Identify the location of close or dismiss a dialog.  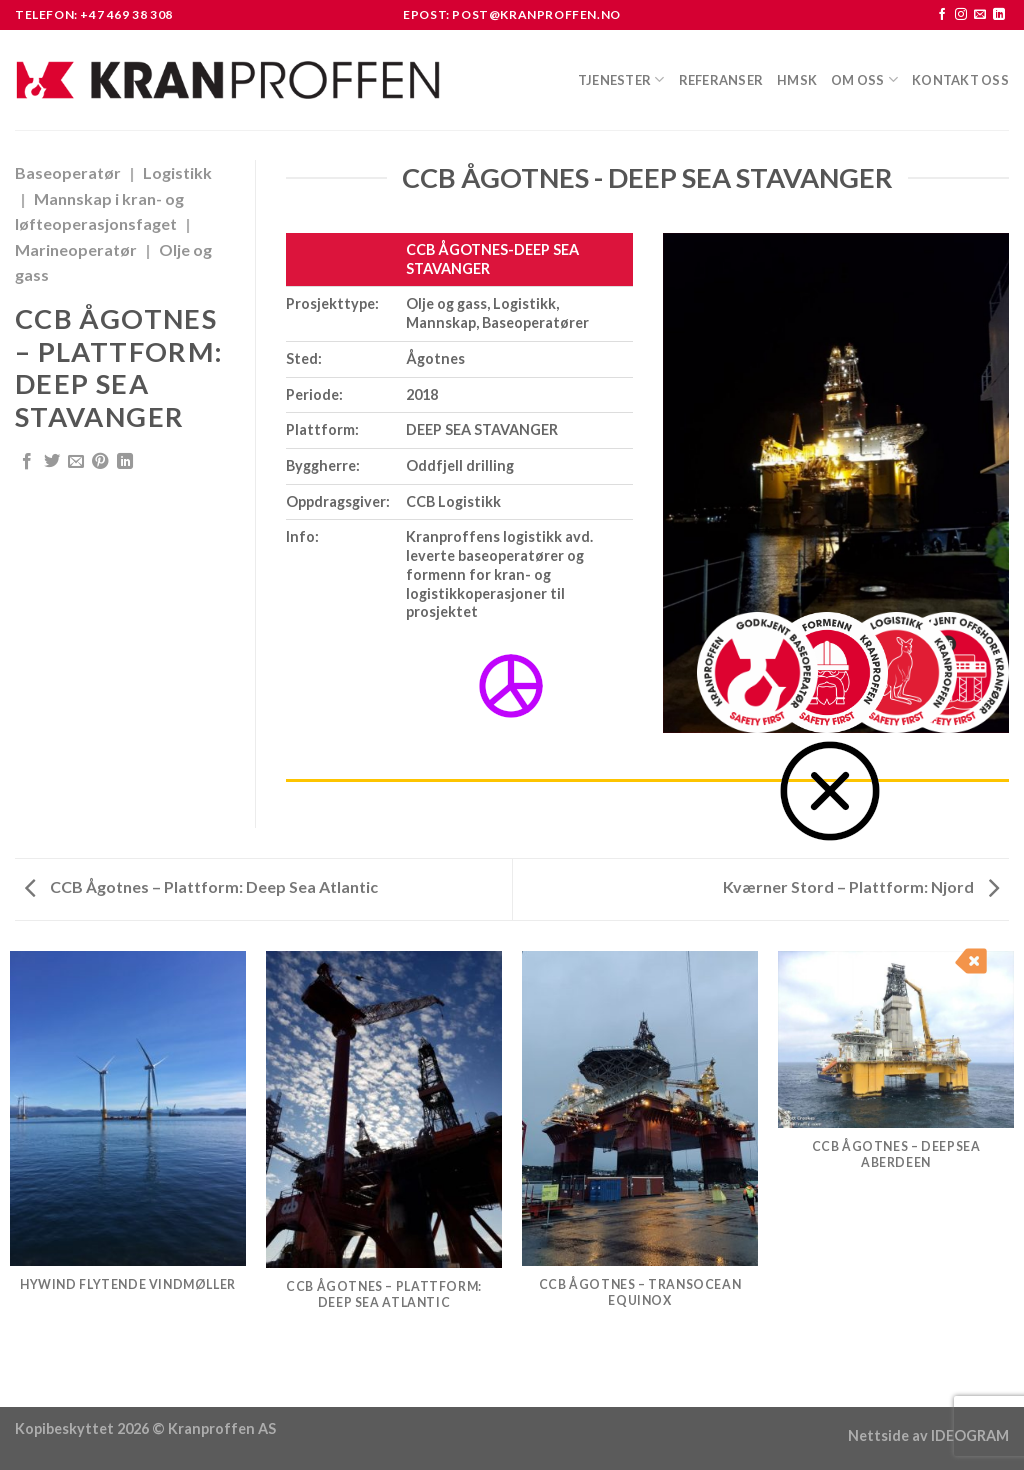
(830, 791).